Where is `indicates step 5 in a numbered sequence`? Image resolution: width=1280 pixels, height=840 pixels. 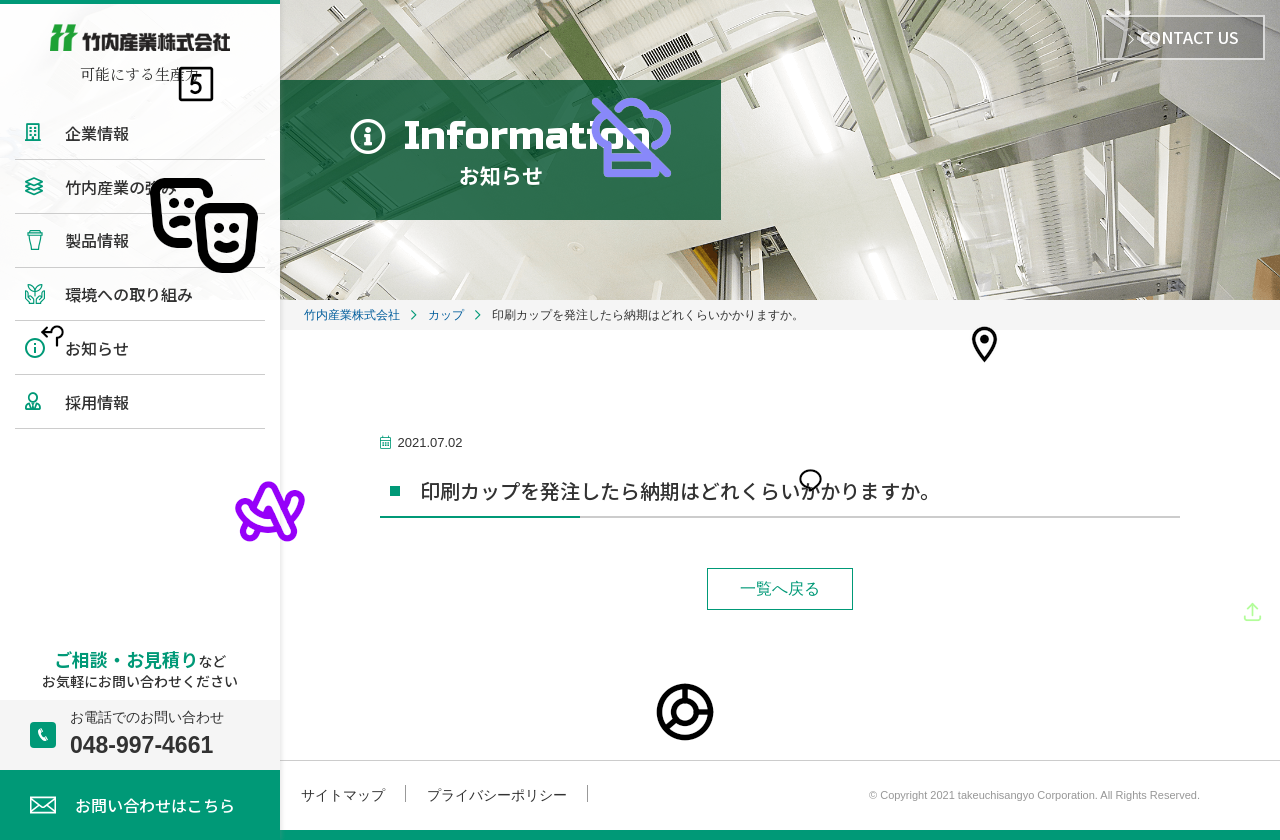
indicates step 5 in a numbered sequence is located at coordinates (196, 84).